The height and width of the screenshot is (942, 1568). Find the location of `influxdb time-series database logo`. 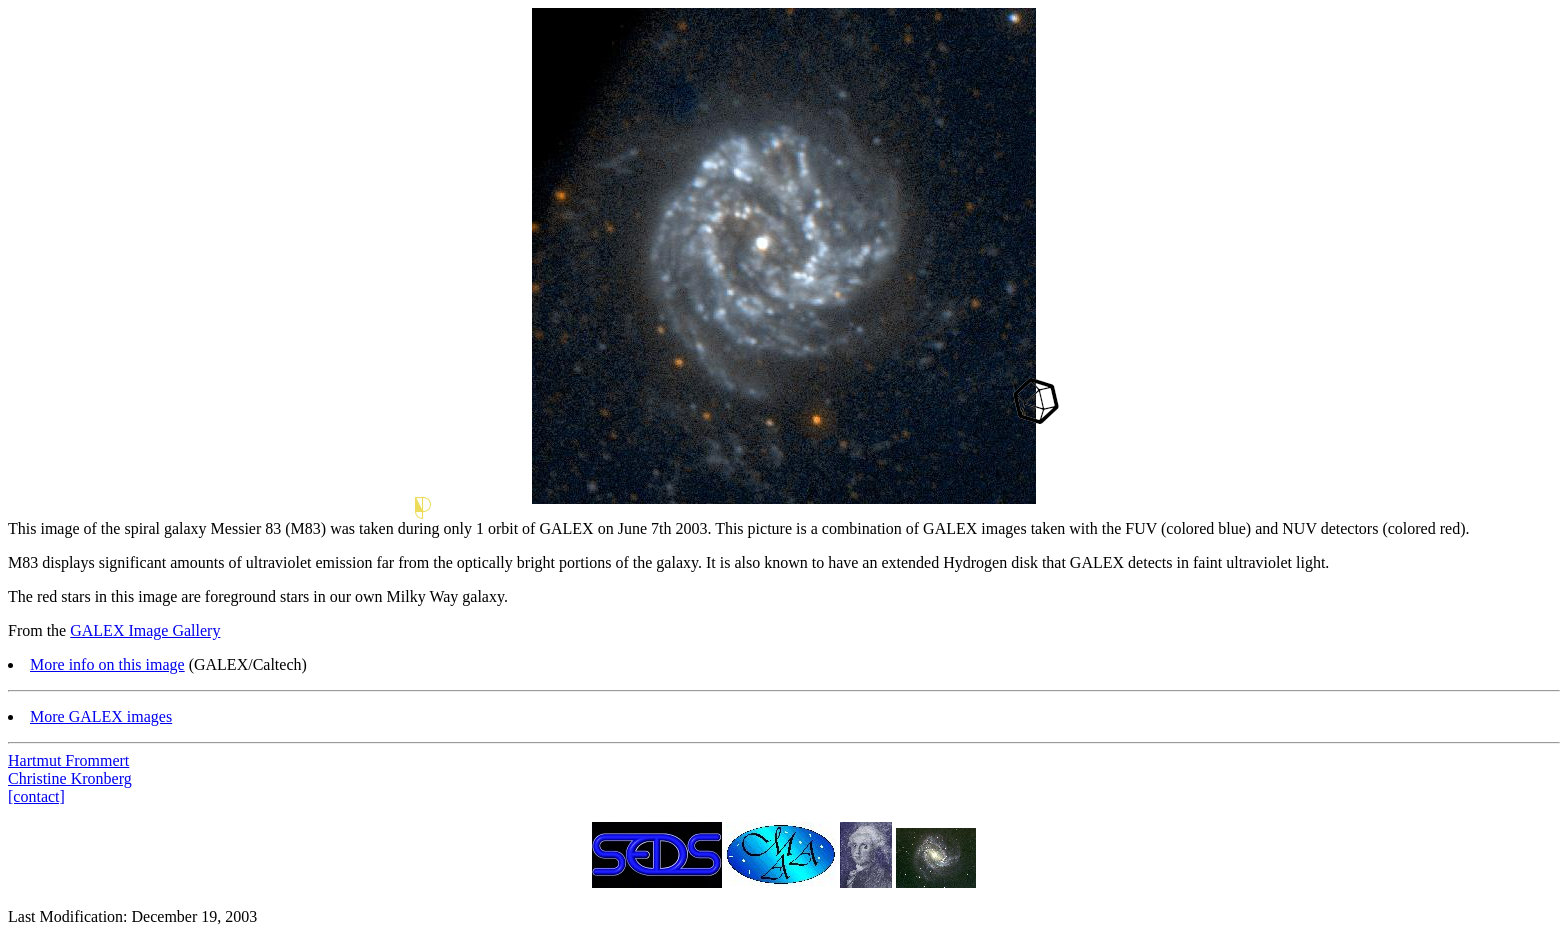

influxdb time-series database logo is located at coordinates (1036, 401).